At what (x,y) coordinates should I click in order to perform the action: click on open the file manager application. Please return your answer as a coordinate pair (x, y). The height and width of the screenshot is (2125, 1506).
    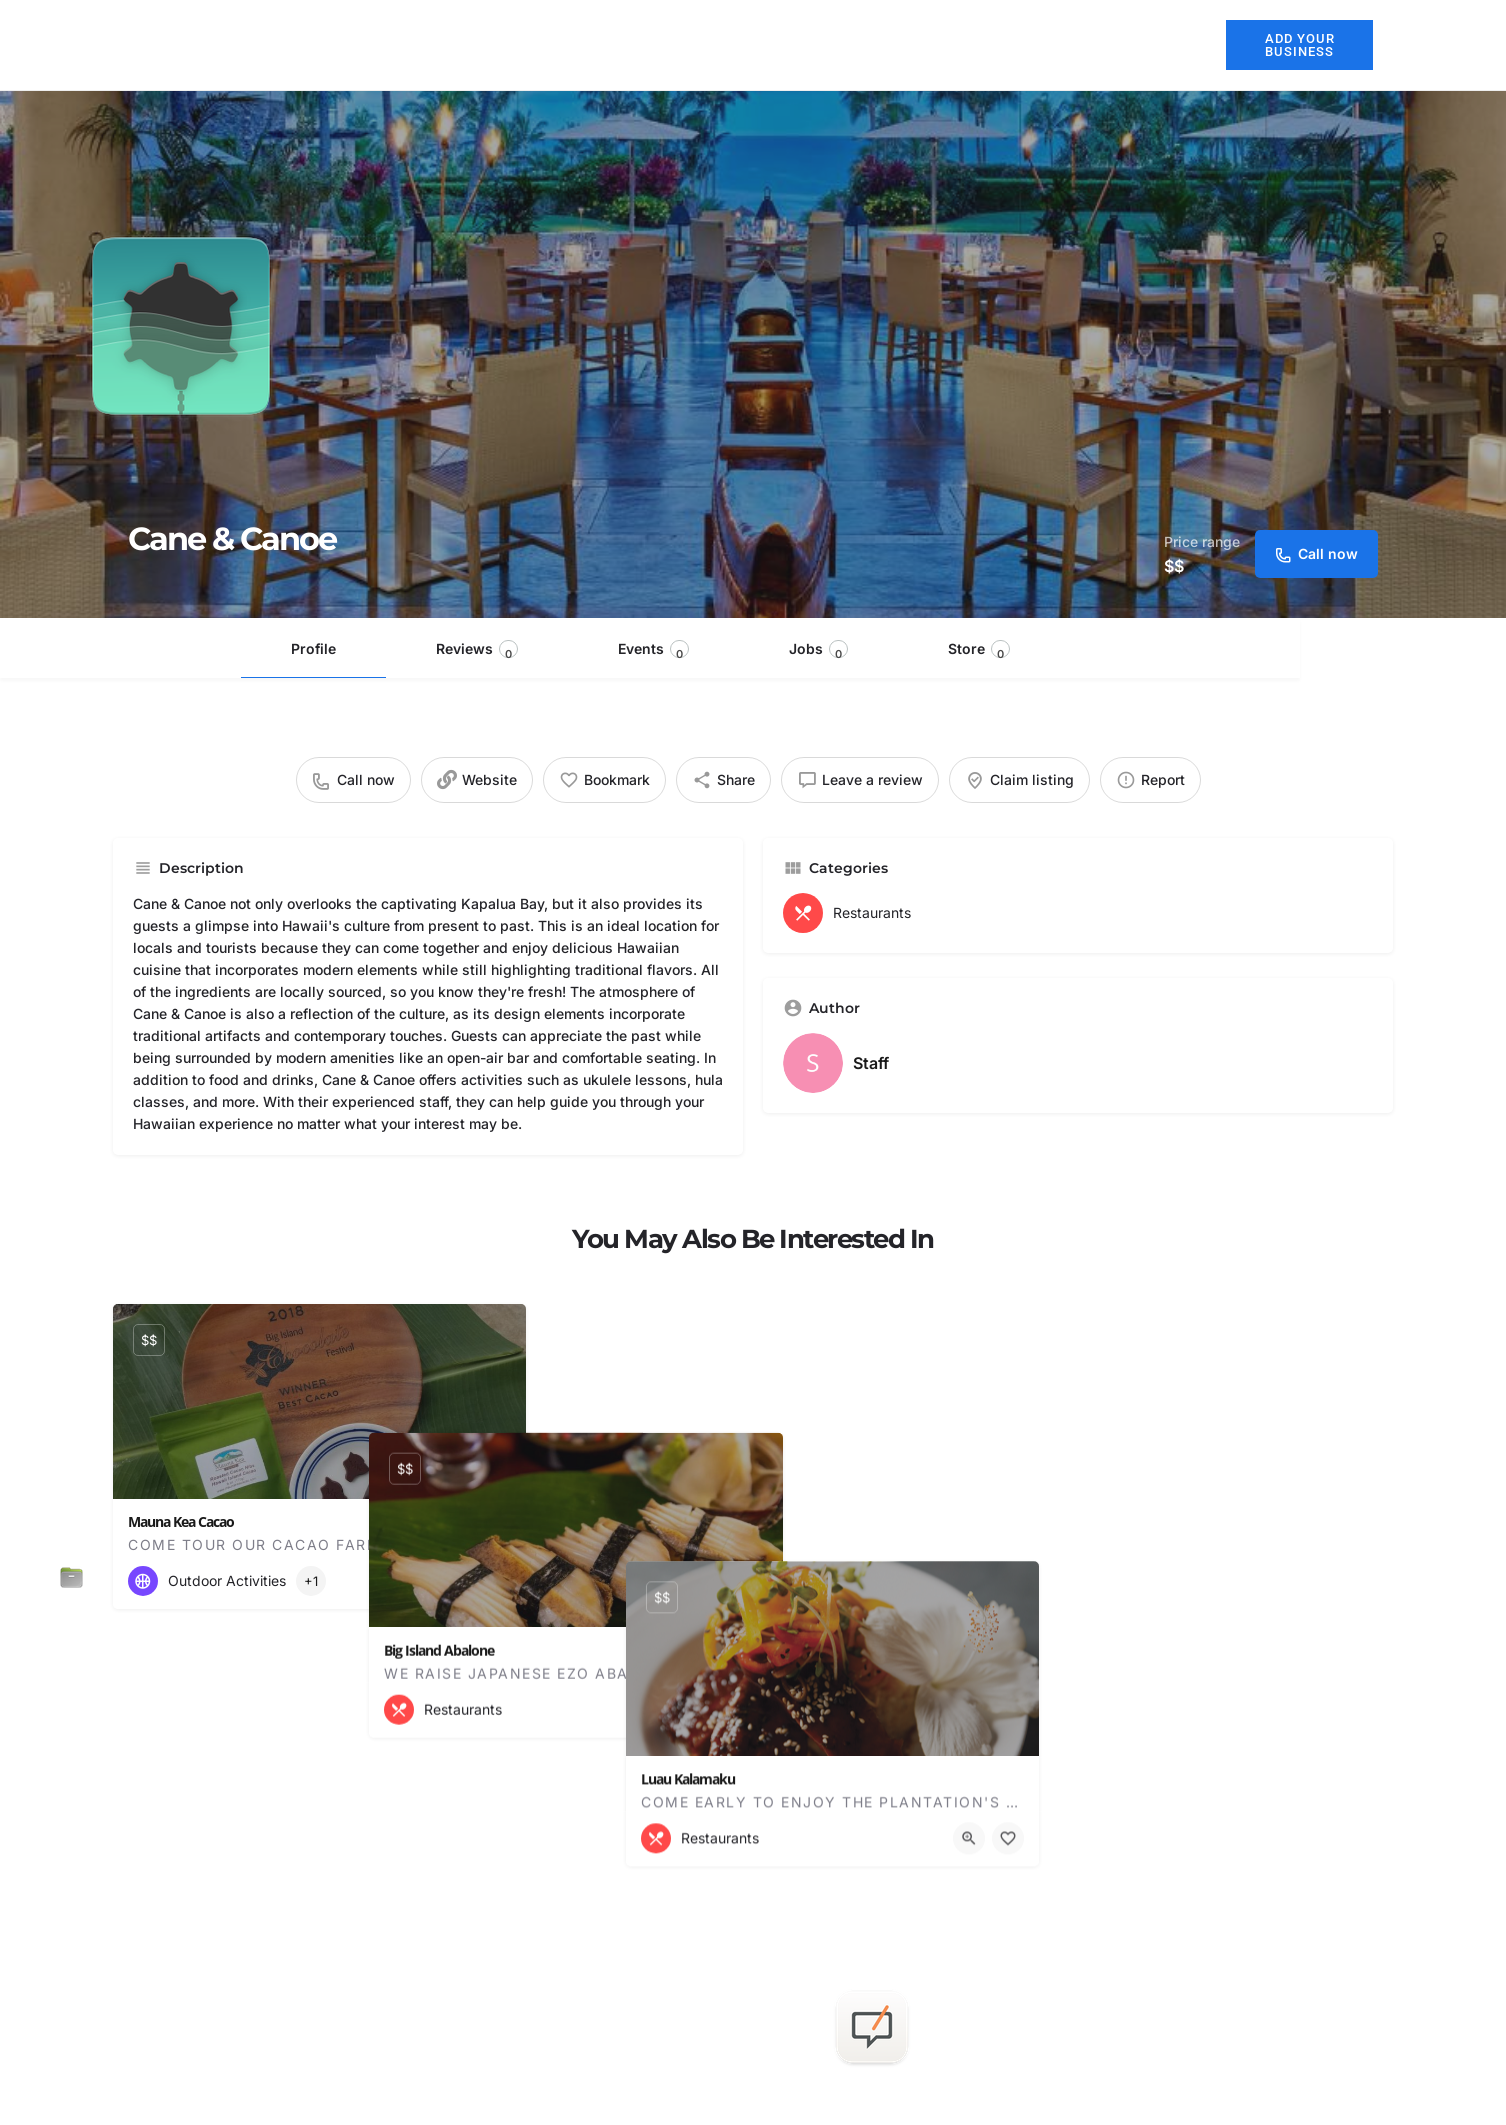
    Looking at the image, I should click on (71, 1577).